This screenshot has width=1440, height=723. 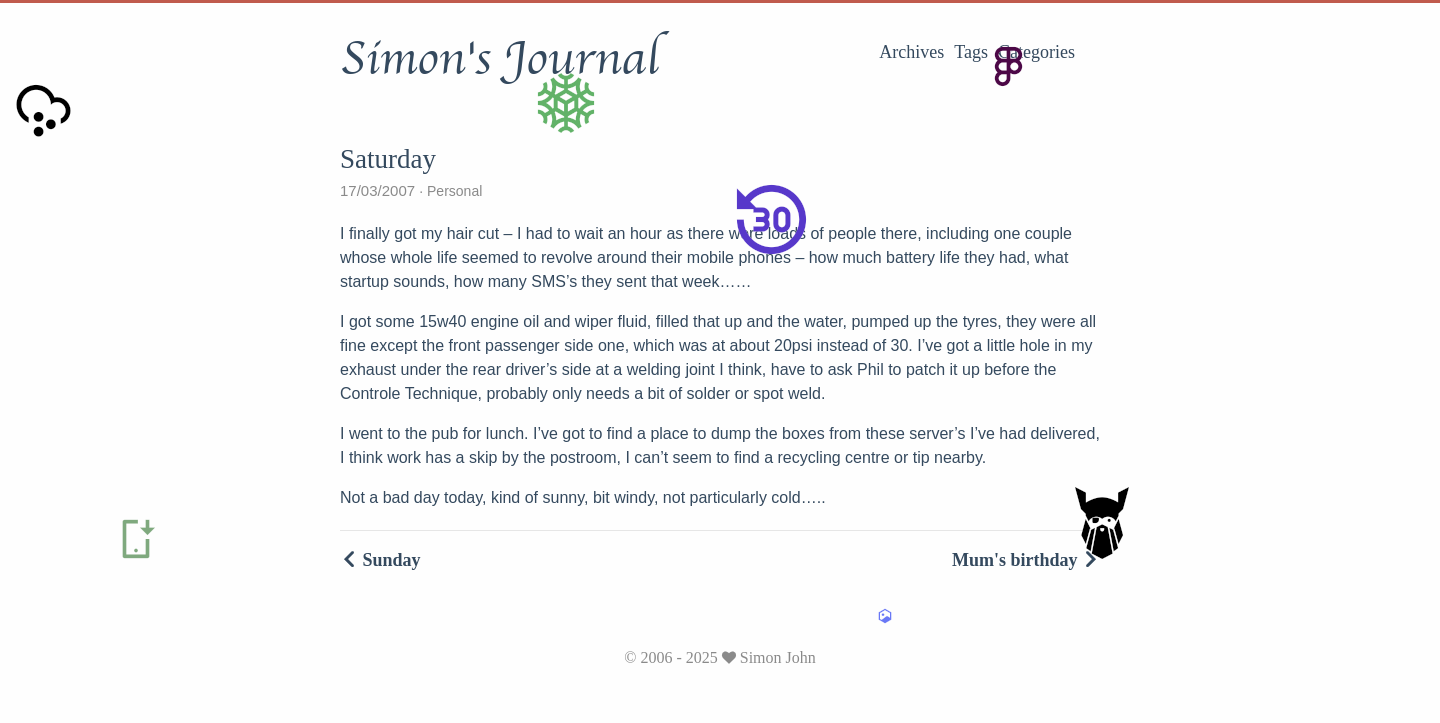 I want to click on view NFT collection or digital assets, so click(x=885, y=616).